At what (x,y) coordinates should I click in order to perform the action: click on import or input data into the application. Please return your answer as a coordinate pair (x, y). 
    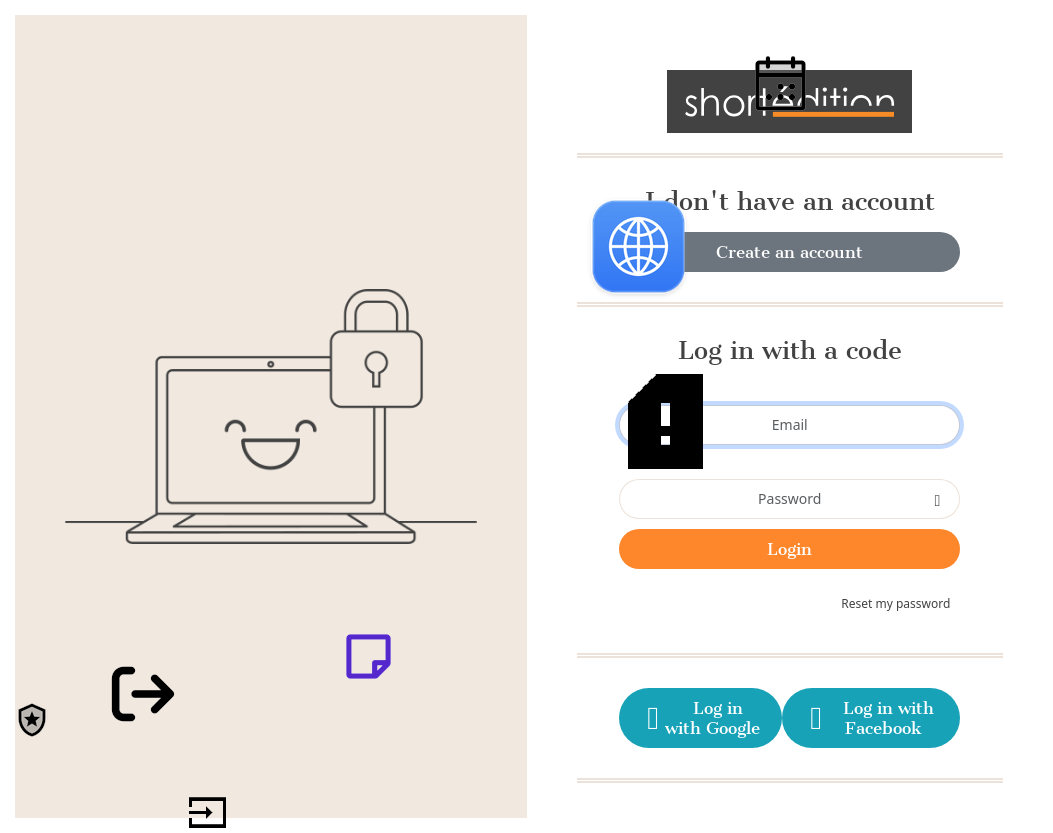
    Looking at the image, I should click on (207, 812).